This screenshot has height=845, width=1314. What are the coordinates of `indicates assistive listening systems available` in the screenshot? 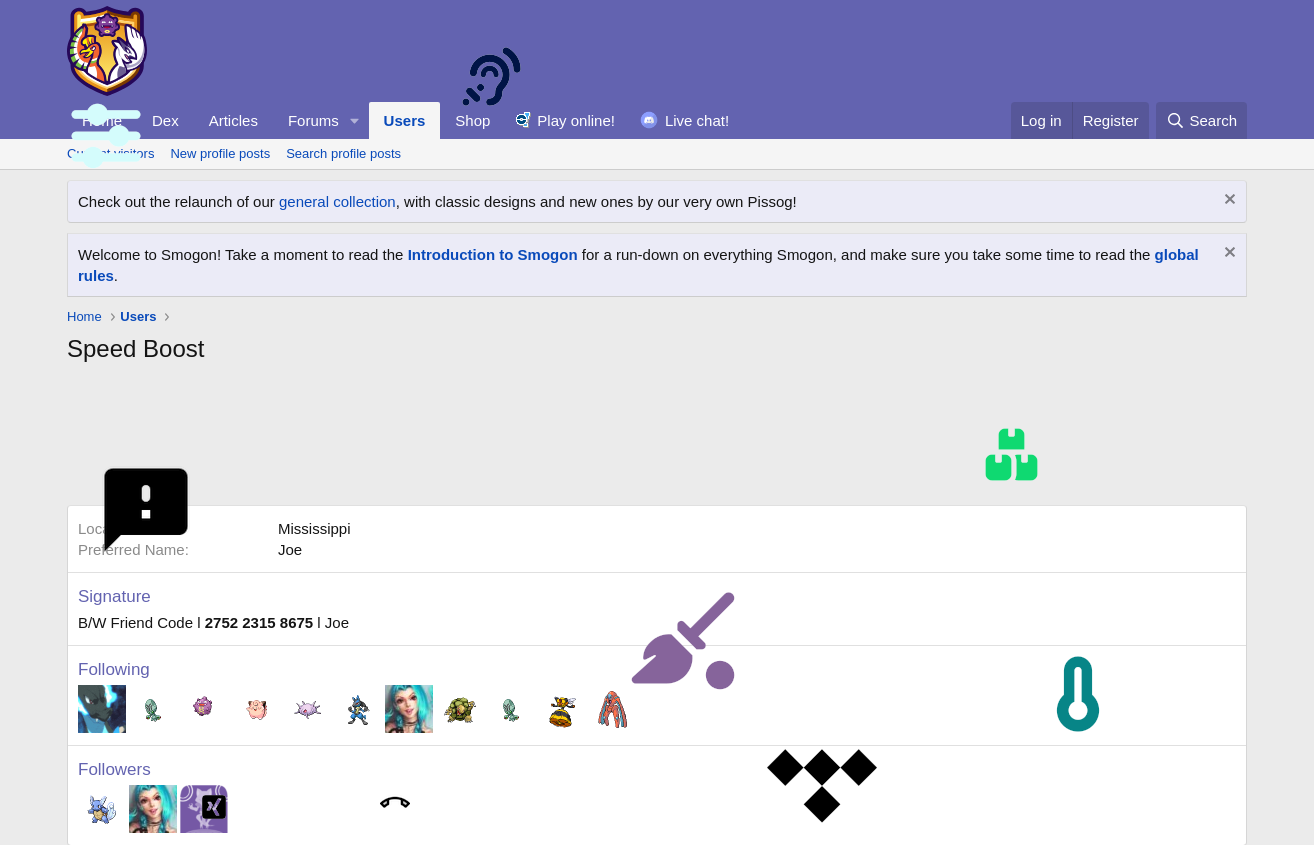 It's located at (491, 76).